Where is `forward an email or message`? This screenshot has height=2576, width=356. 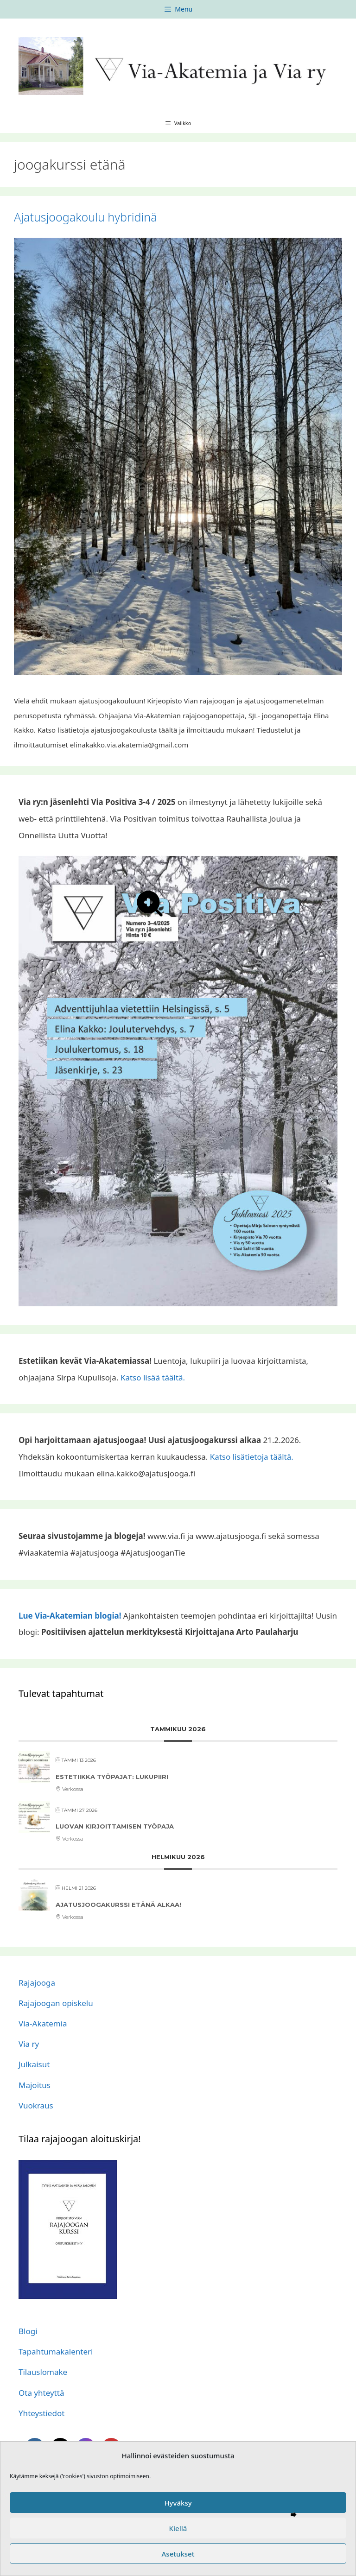 forward an email or message is located at coordinates (293, 2514).